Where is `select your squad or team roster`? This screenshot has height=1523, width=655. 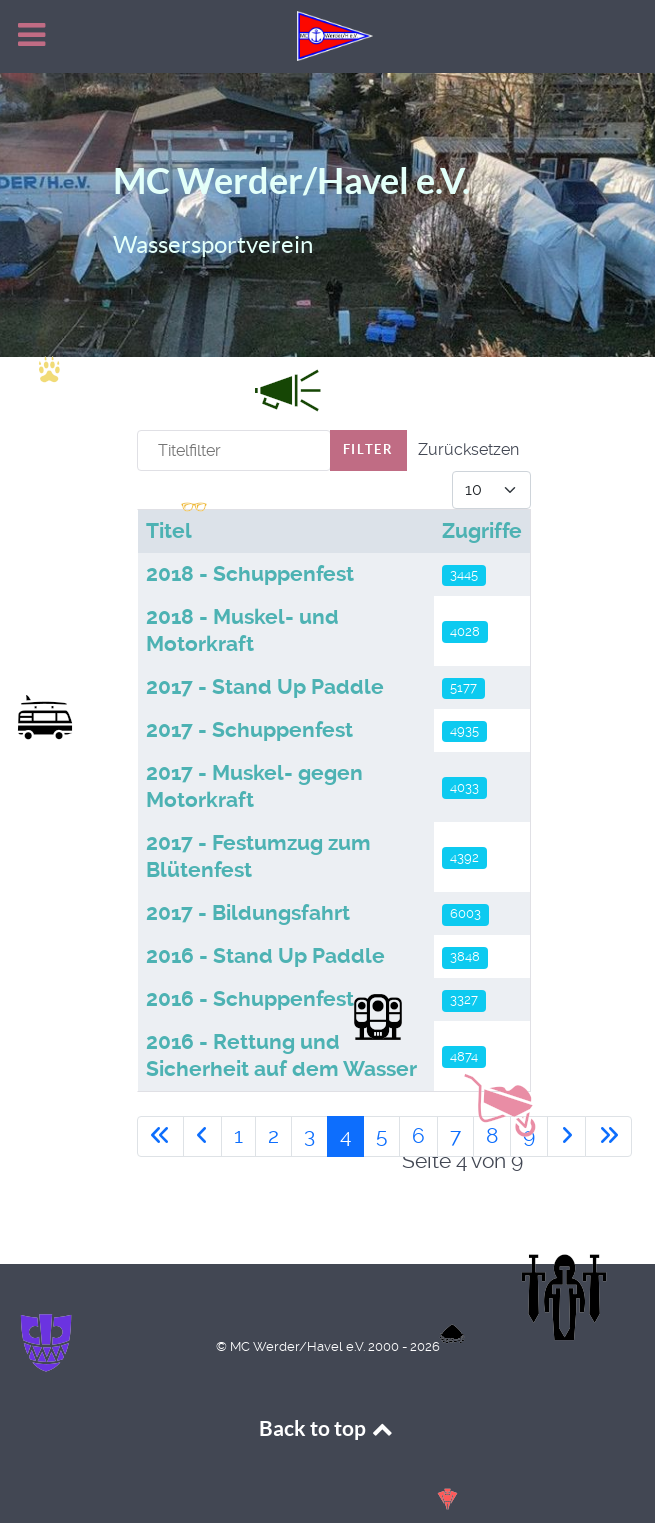 select your squad or team roster is located at coordinates (378, 1017).